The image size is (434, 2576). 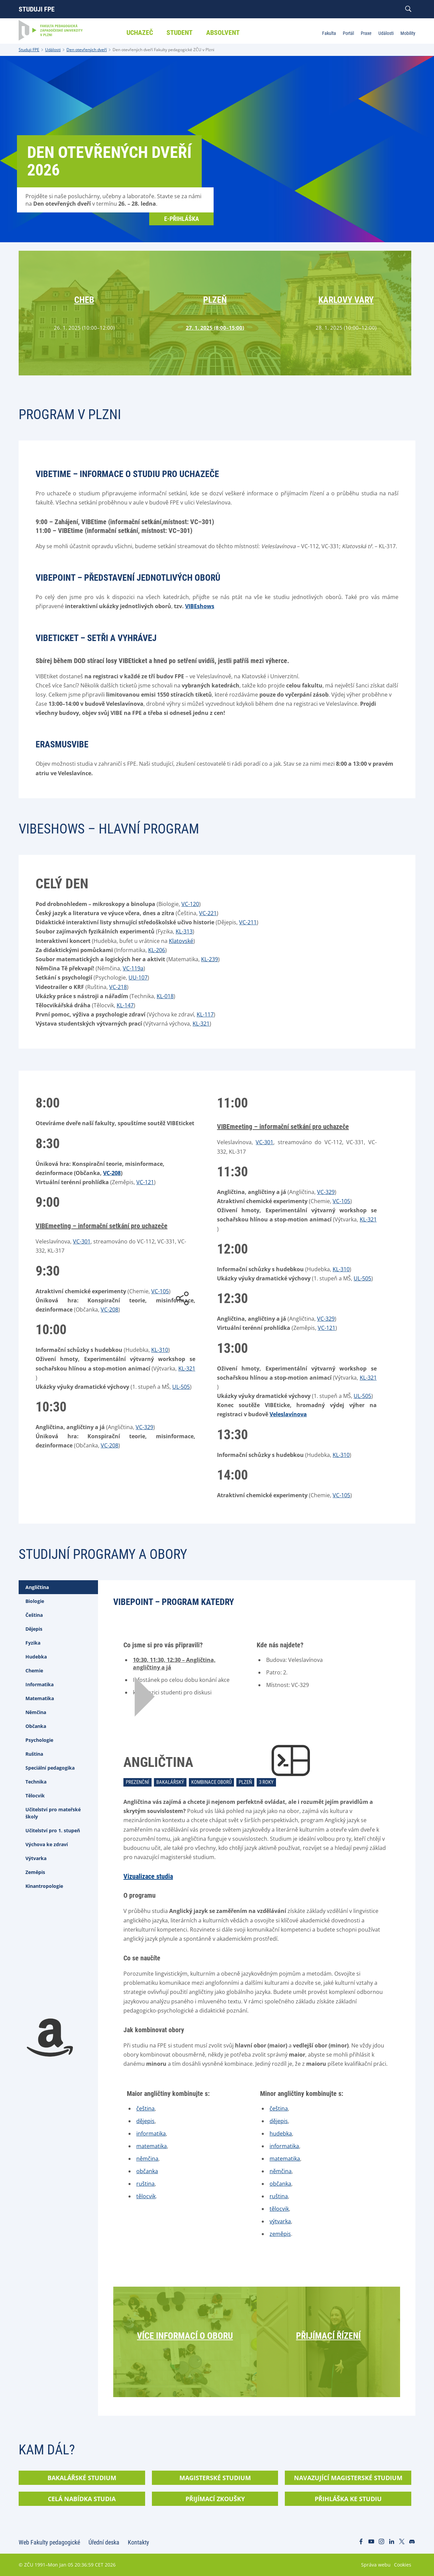 I want to click on navigate to the next item or page, so click(x=143, y=1696).